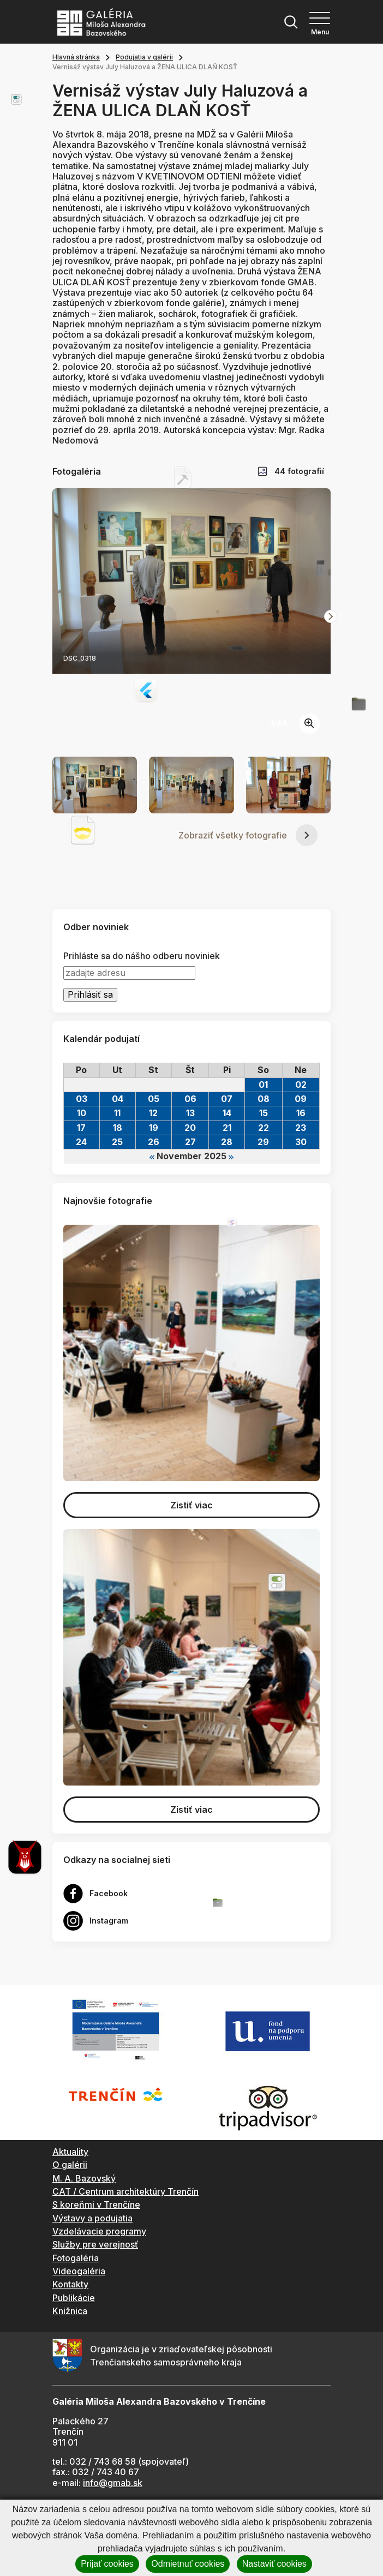 Image resolution: width=383 pixels, height=2576 pixels. Describe the element at coordinates (277, 1582) in the screenshot. I see `open system settings or preferences` at that location.